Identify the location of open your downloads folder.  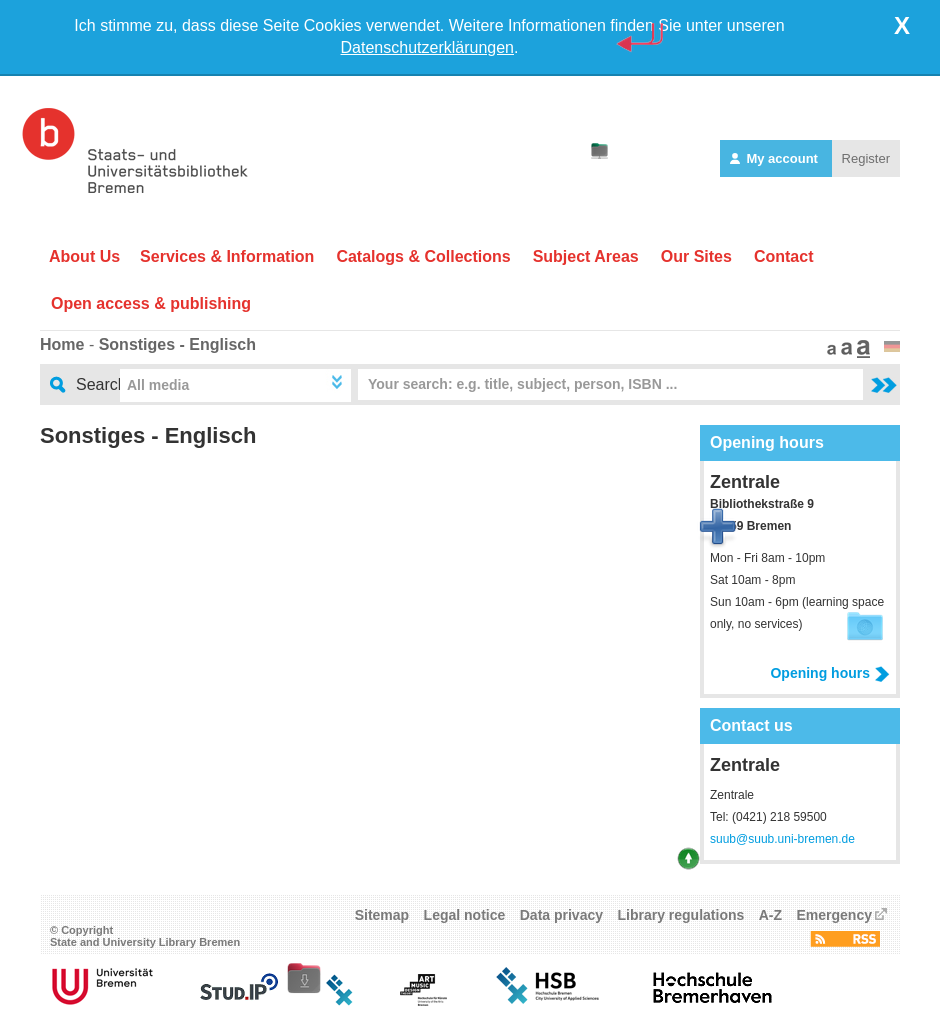
(304, 978).